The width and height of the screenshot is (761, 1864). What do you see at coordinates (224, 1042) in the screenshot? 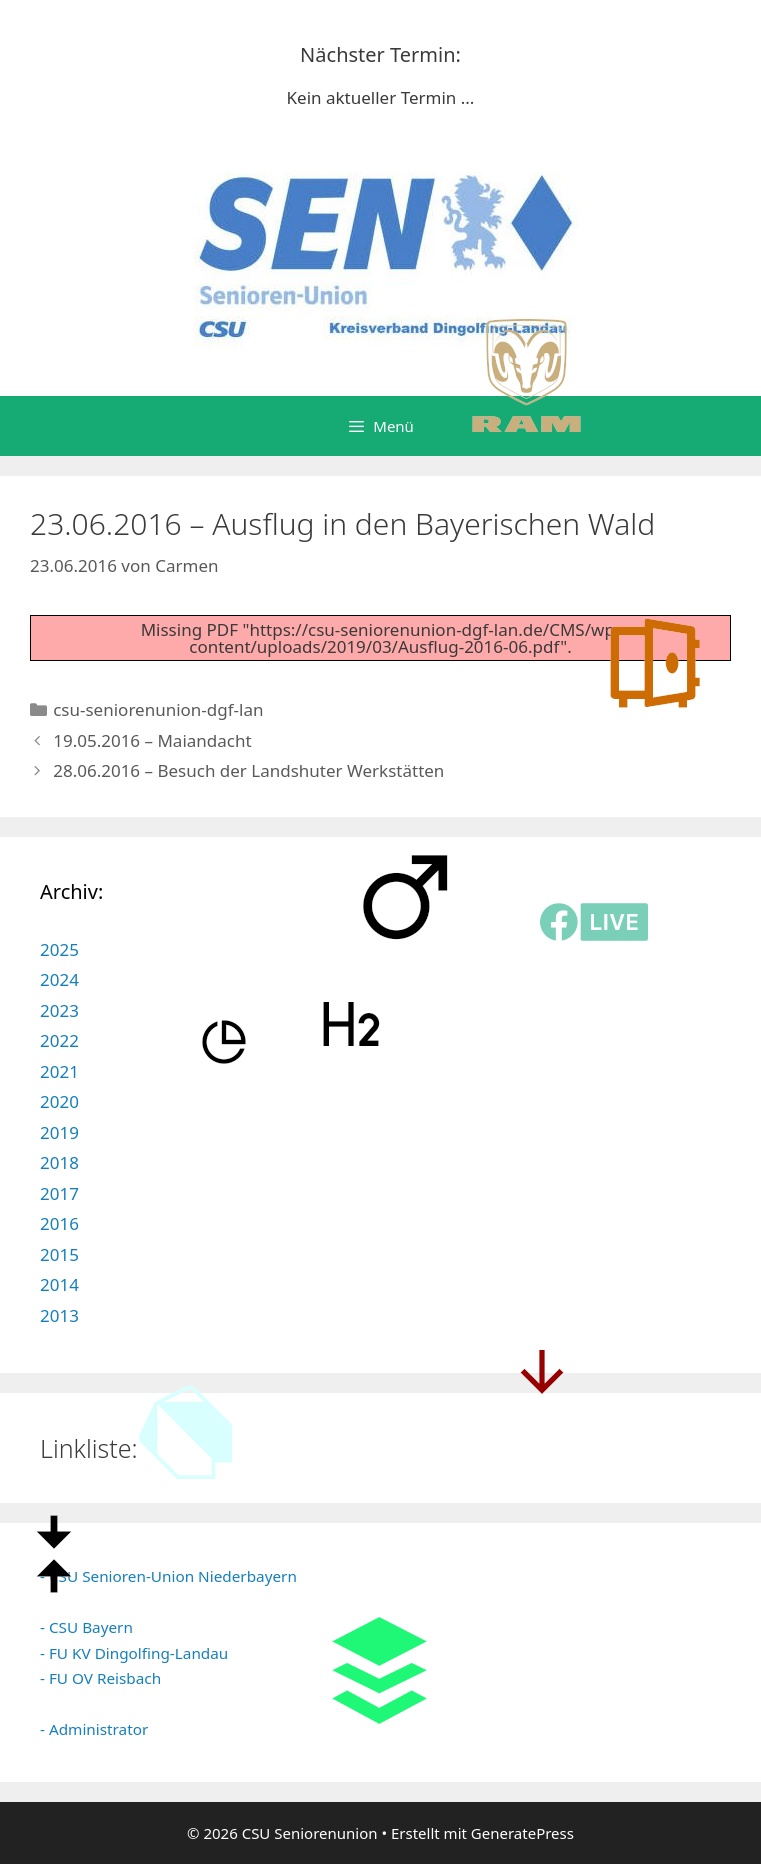
I see `view analytics or statistics` at bounding box center [224, 1042].